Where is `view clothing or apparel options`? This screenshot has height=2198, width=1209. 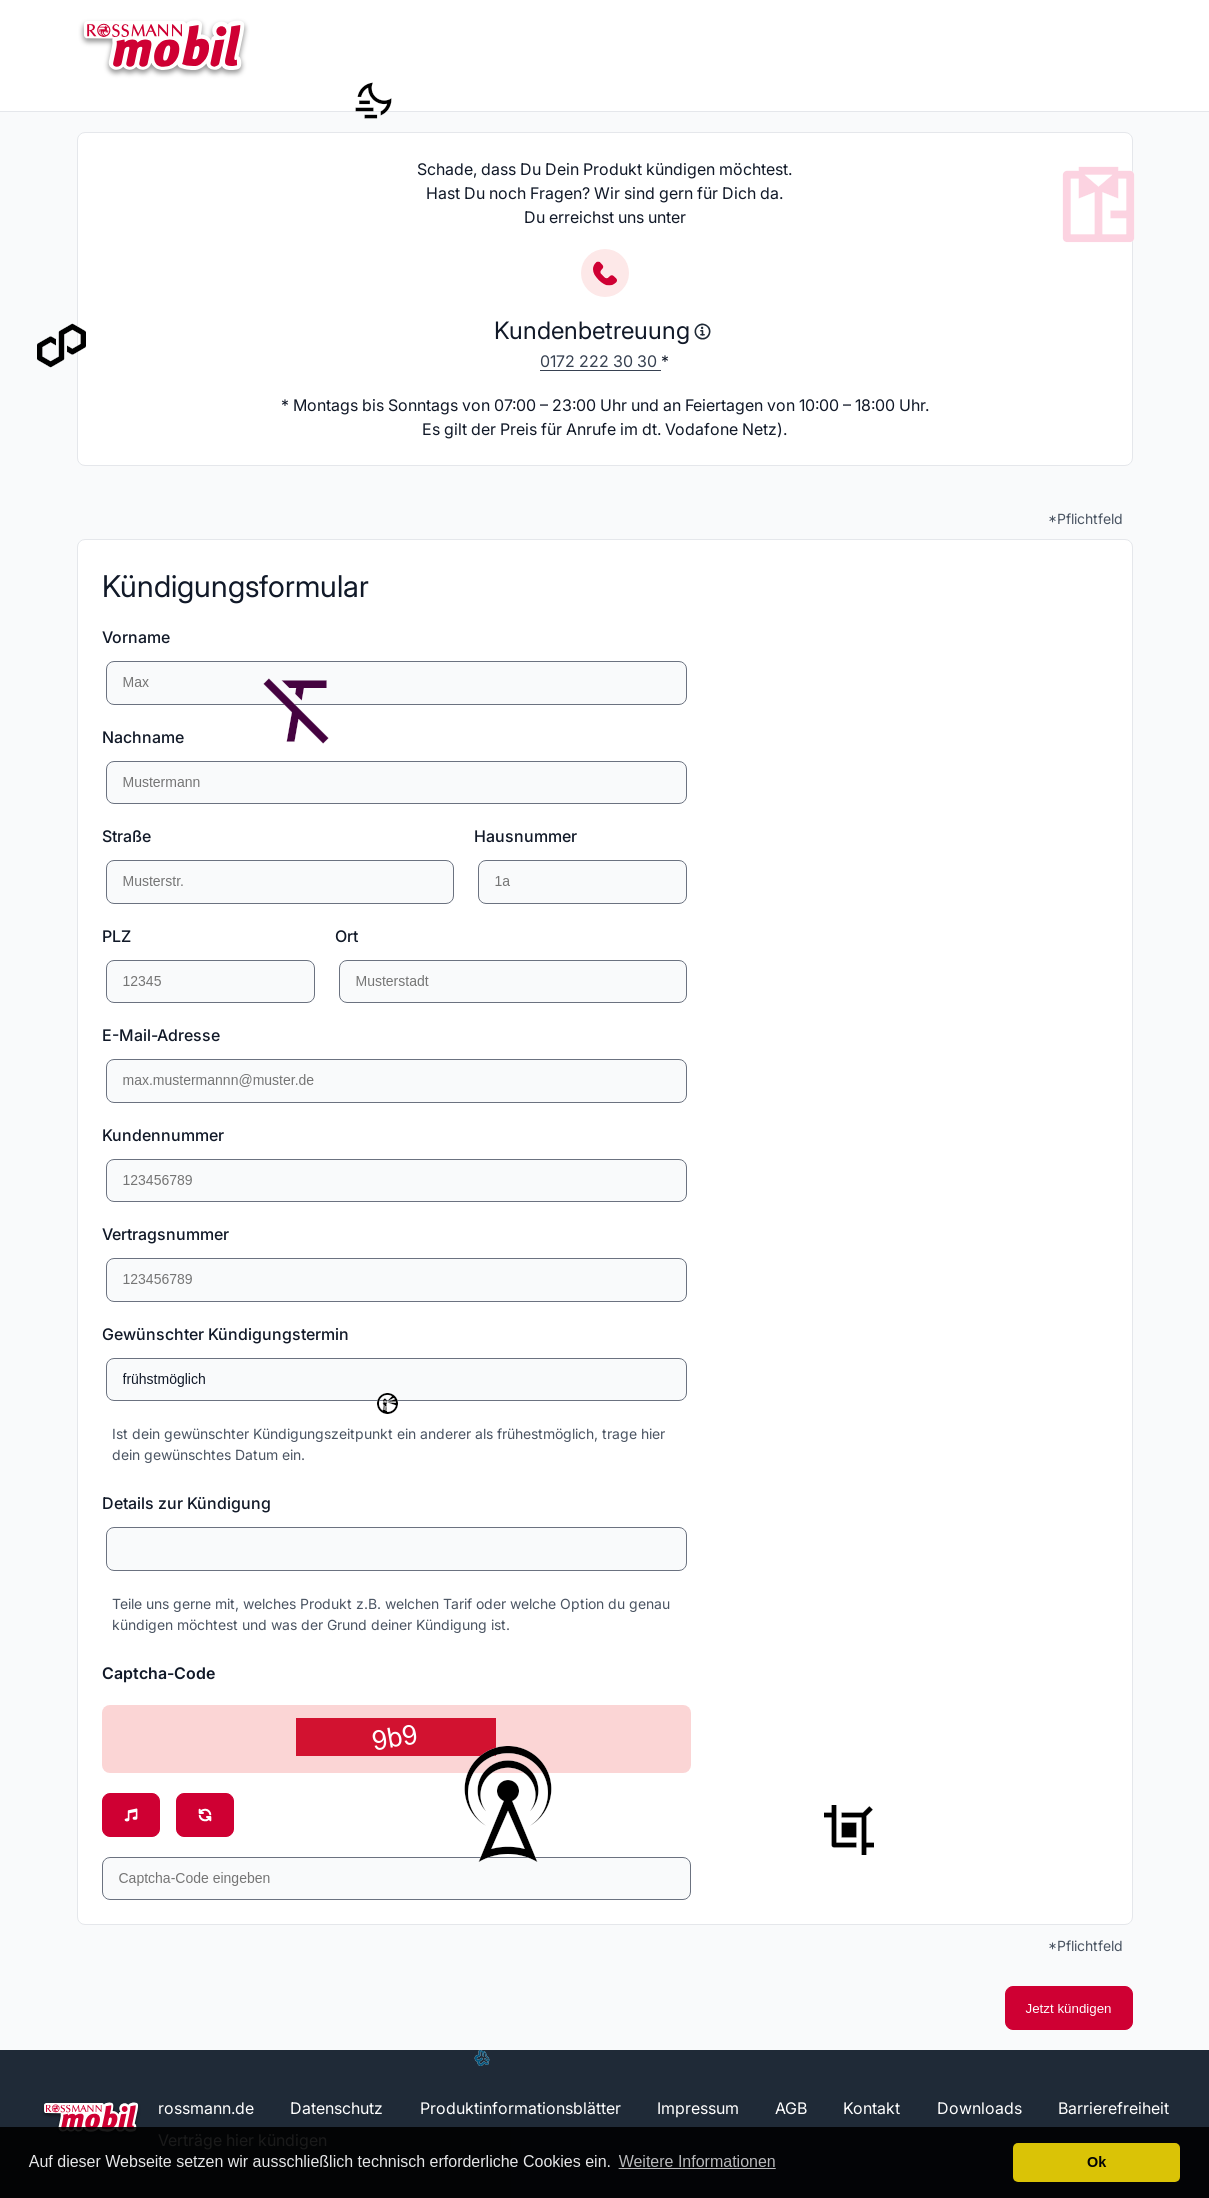
view clothing or apparel options is located at coordinates (1098, 202).